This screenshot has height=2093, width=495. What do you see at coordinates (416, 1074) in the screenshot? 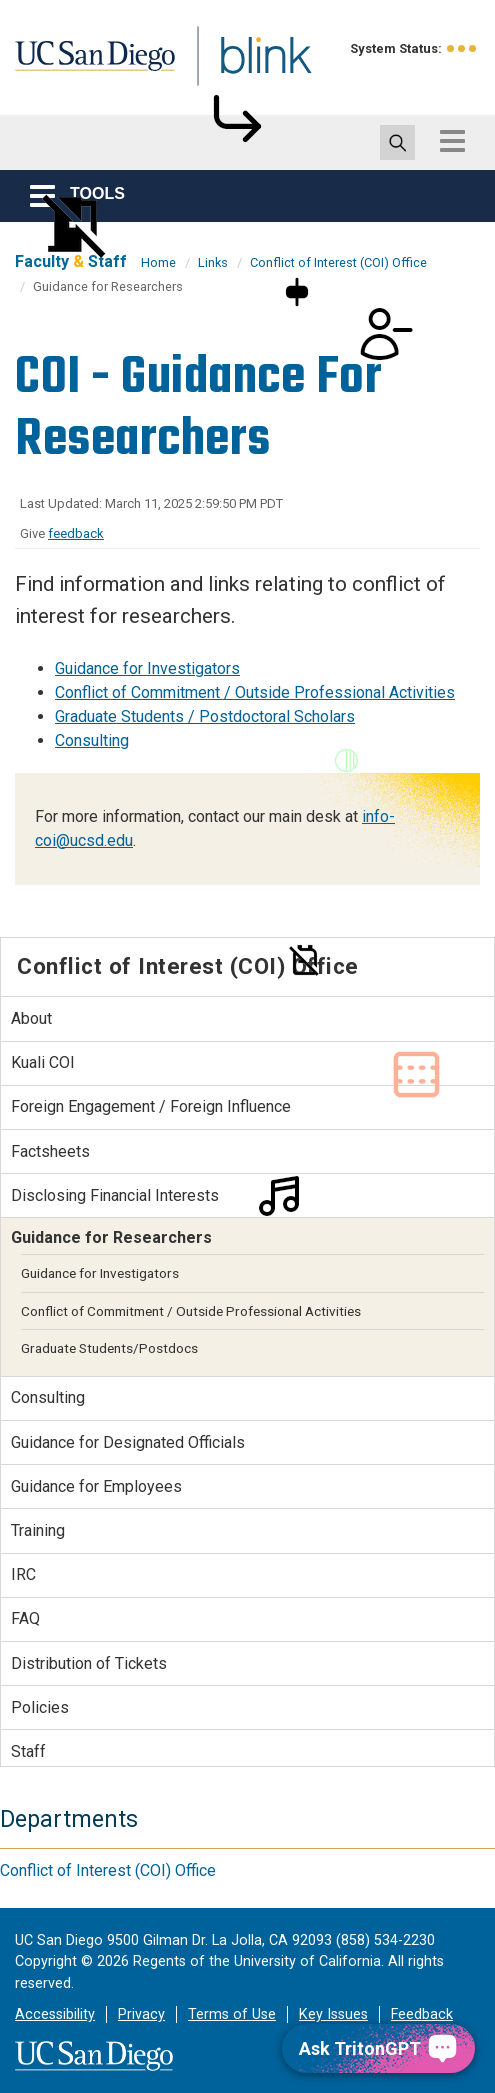
I see `toggle top and bottom panel layout` at bounding box center [416, 1074].